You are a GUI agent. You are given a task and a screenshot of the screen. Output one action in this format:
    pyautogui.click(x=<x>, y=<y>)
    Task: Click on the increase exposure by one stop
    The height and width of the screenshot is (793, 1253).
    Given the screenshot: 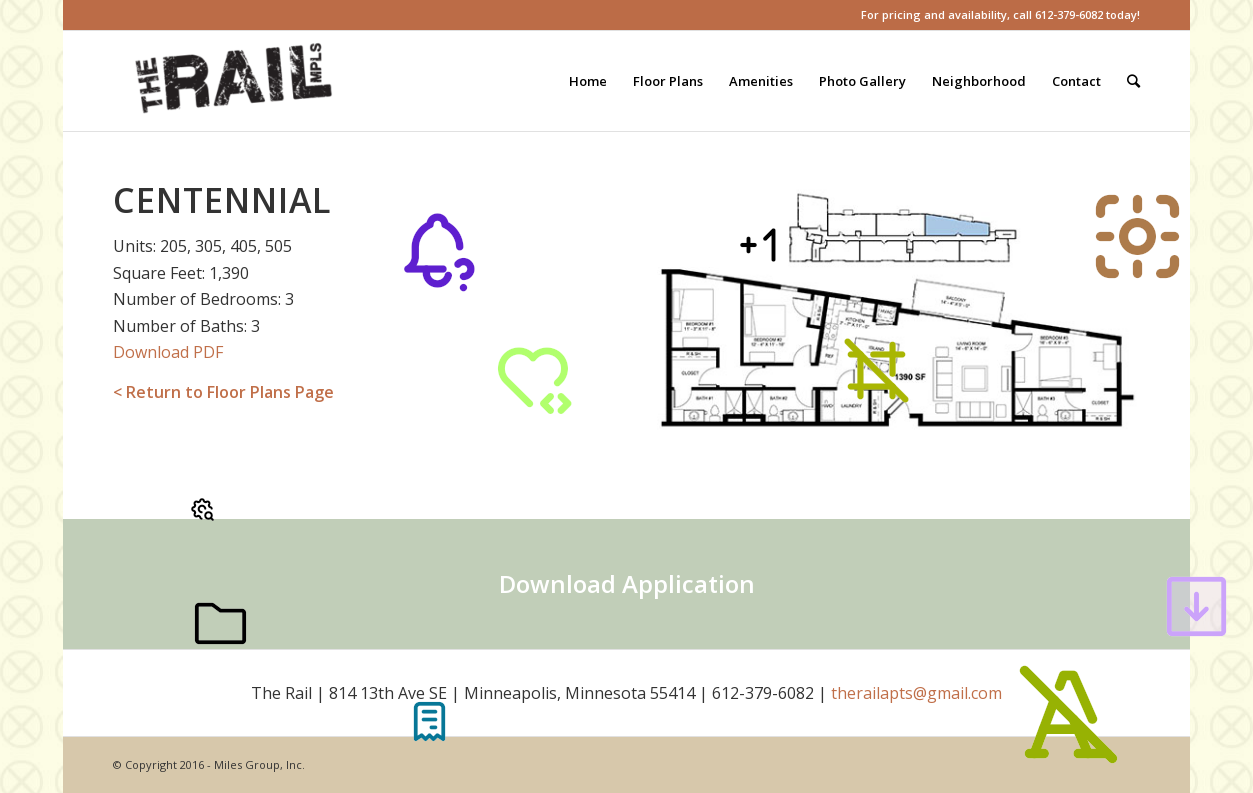 What is the action you would take?
    pyautogui.click(x=761, y=245)
    